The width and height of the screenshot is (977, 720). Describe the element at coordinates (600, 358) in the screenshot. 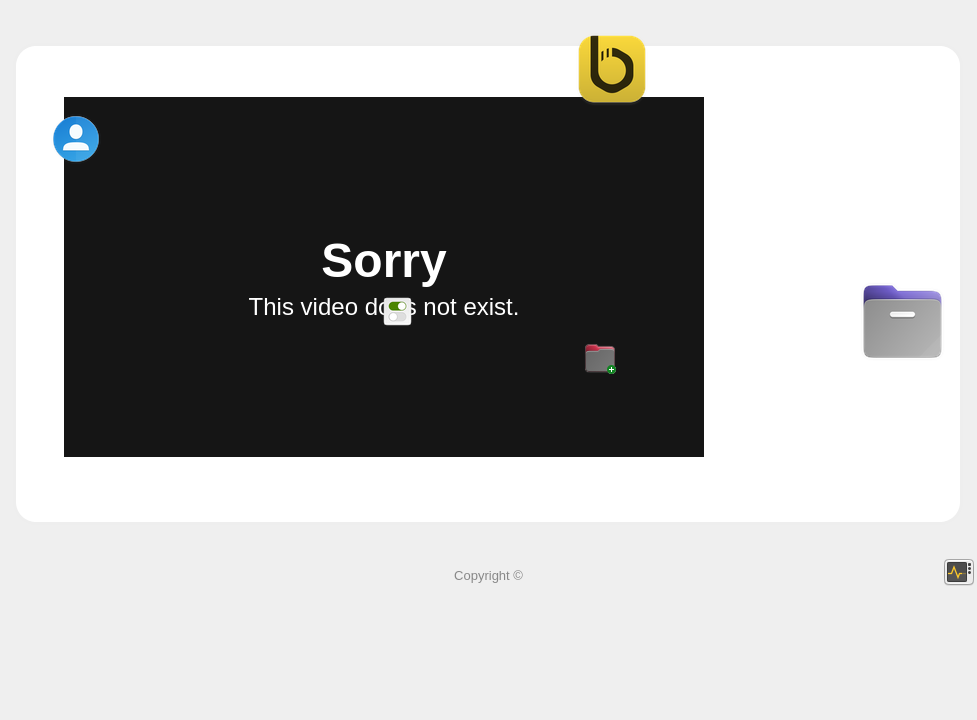

I see `create a new folder` at that location.